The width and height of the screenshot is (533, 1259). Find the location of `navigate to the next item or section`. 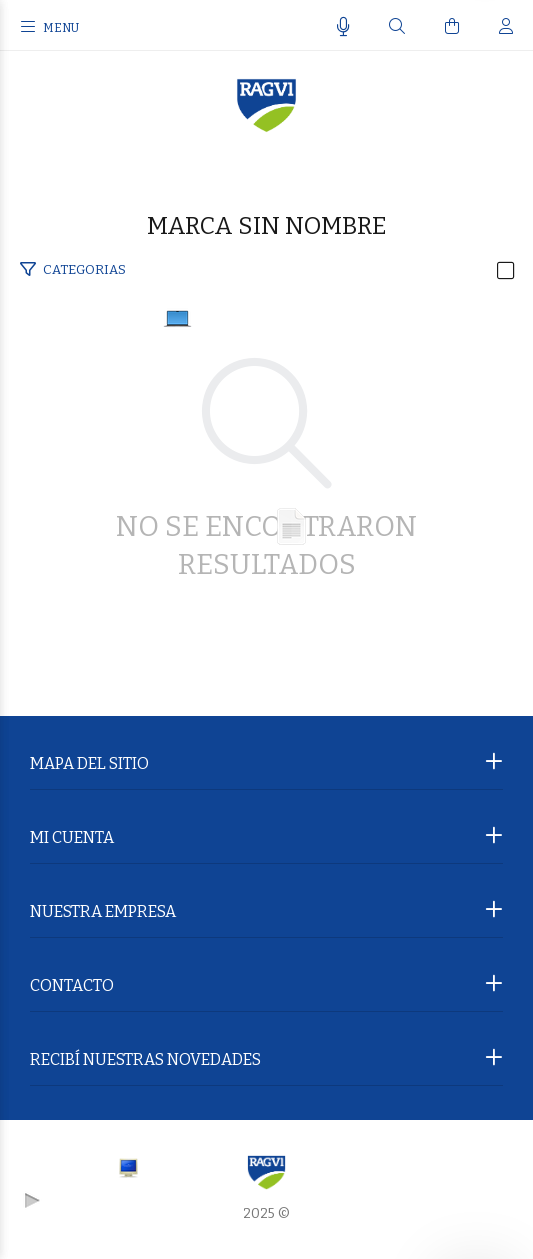

navigate to the next item or section is located at coordinates (33, 1201).